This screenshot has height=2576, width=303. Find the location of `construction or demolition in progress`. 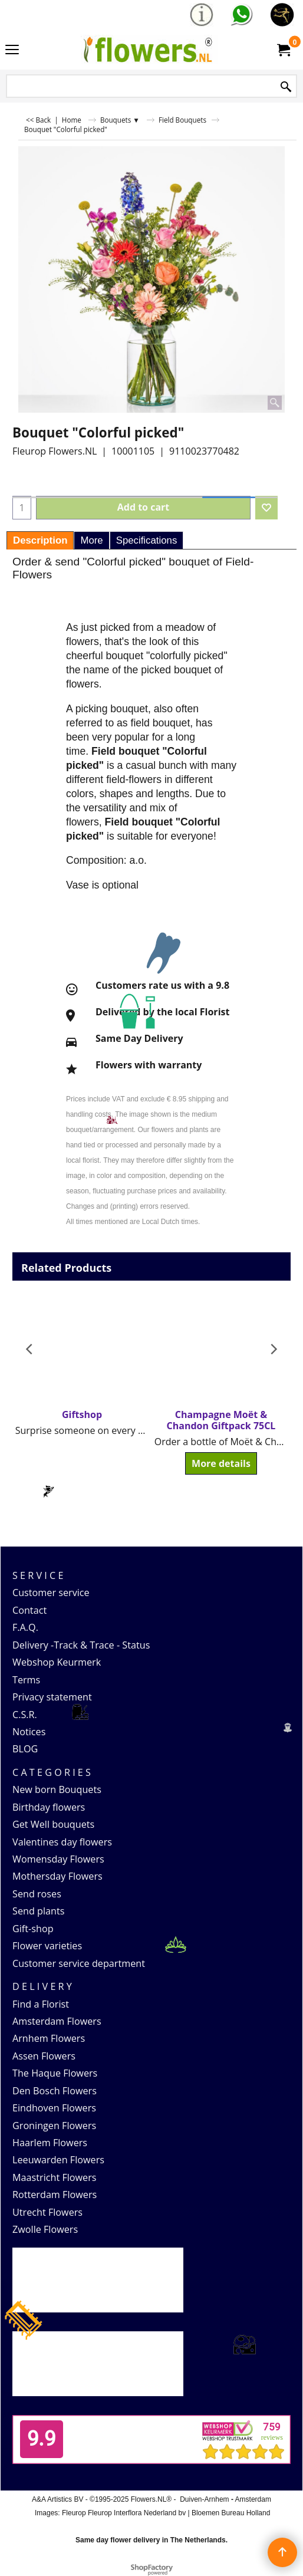

construction or demolition in progress is located at coordinates (112, 1120).